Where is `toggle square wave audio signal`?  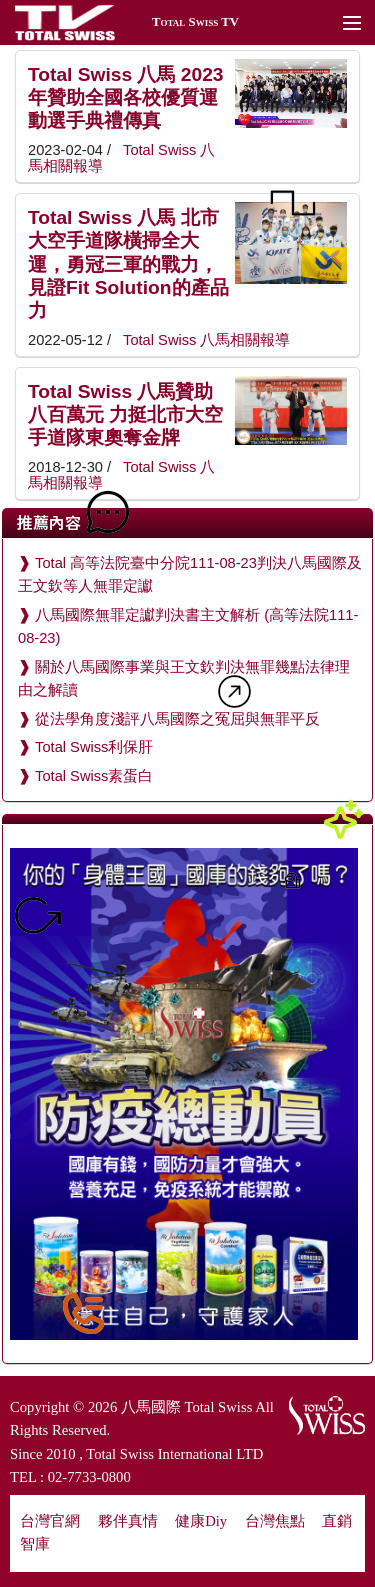
toggle square wave audio signal is located at coordinates (293, 203).